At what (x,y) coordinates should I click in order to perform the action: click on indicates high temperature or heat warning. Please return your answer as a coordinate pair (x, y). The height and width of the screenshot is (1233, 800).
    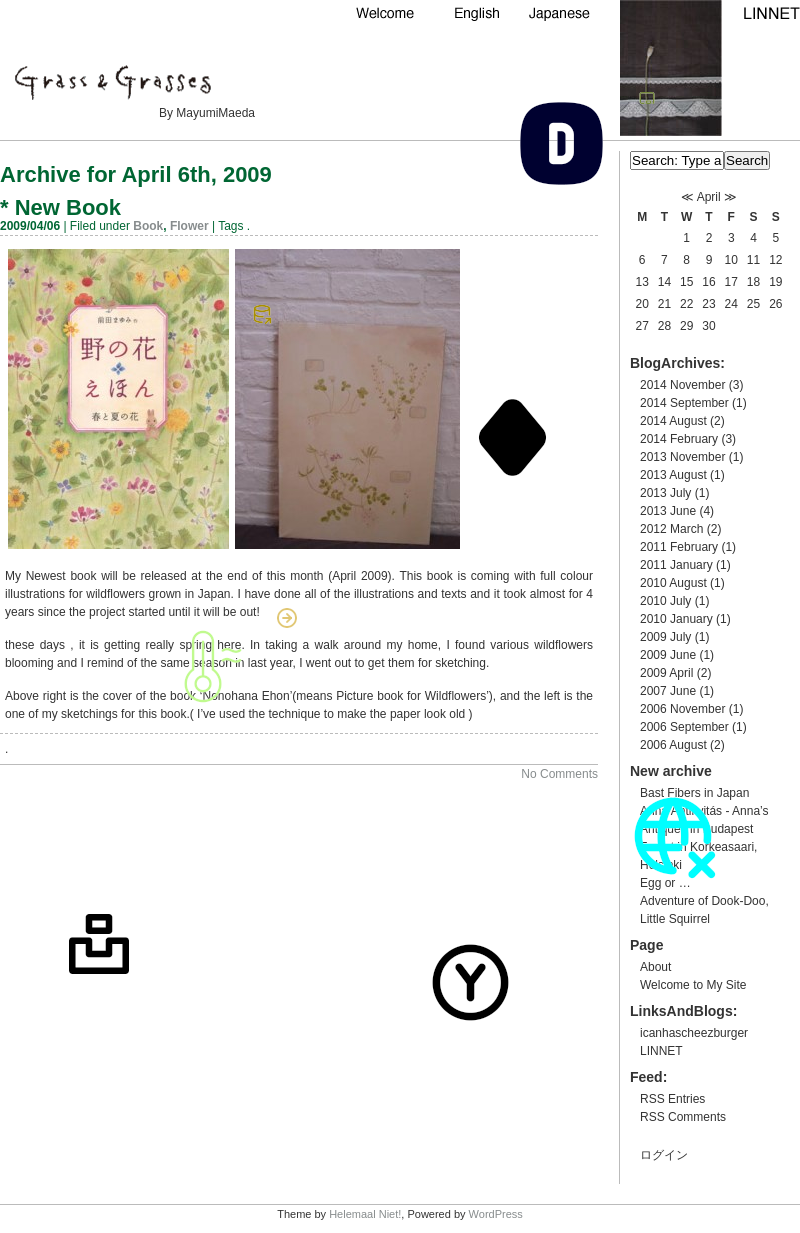
    Looking at the image, I should click on (205, 666).